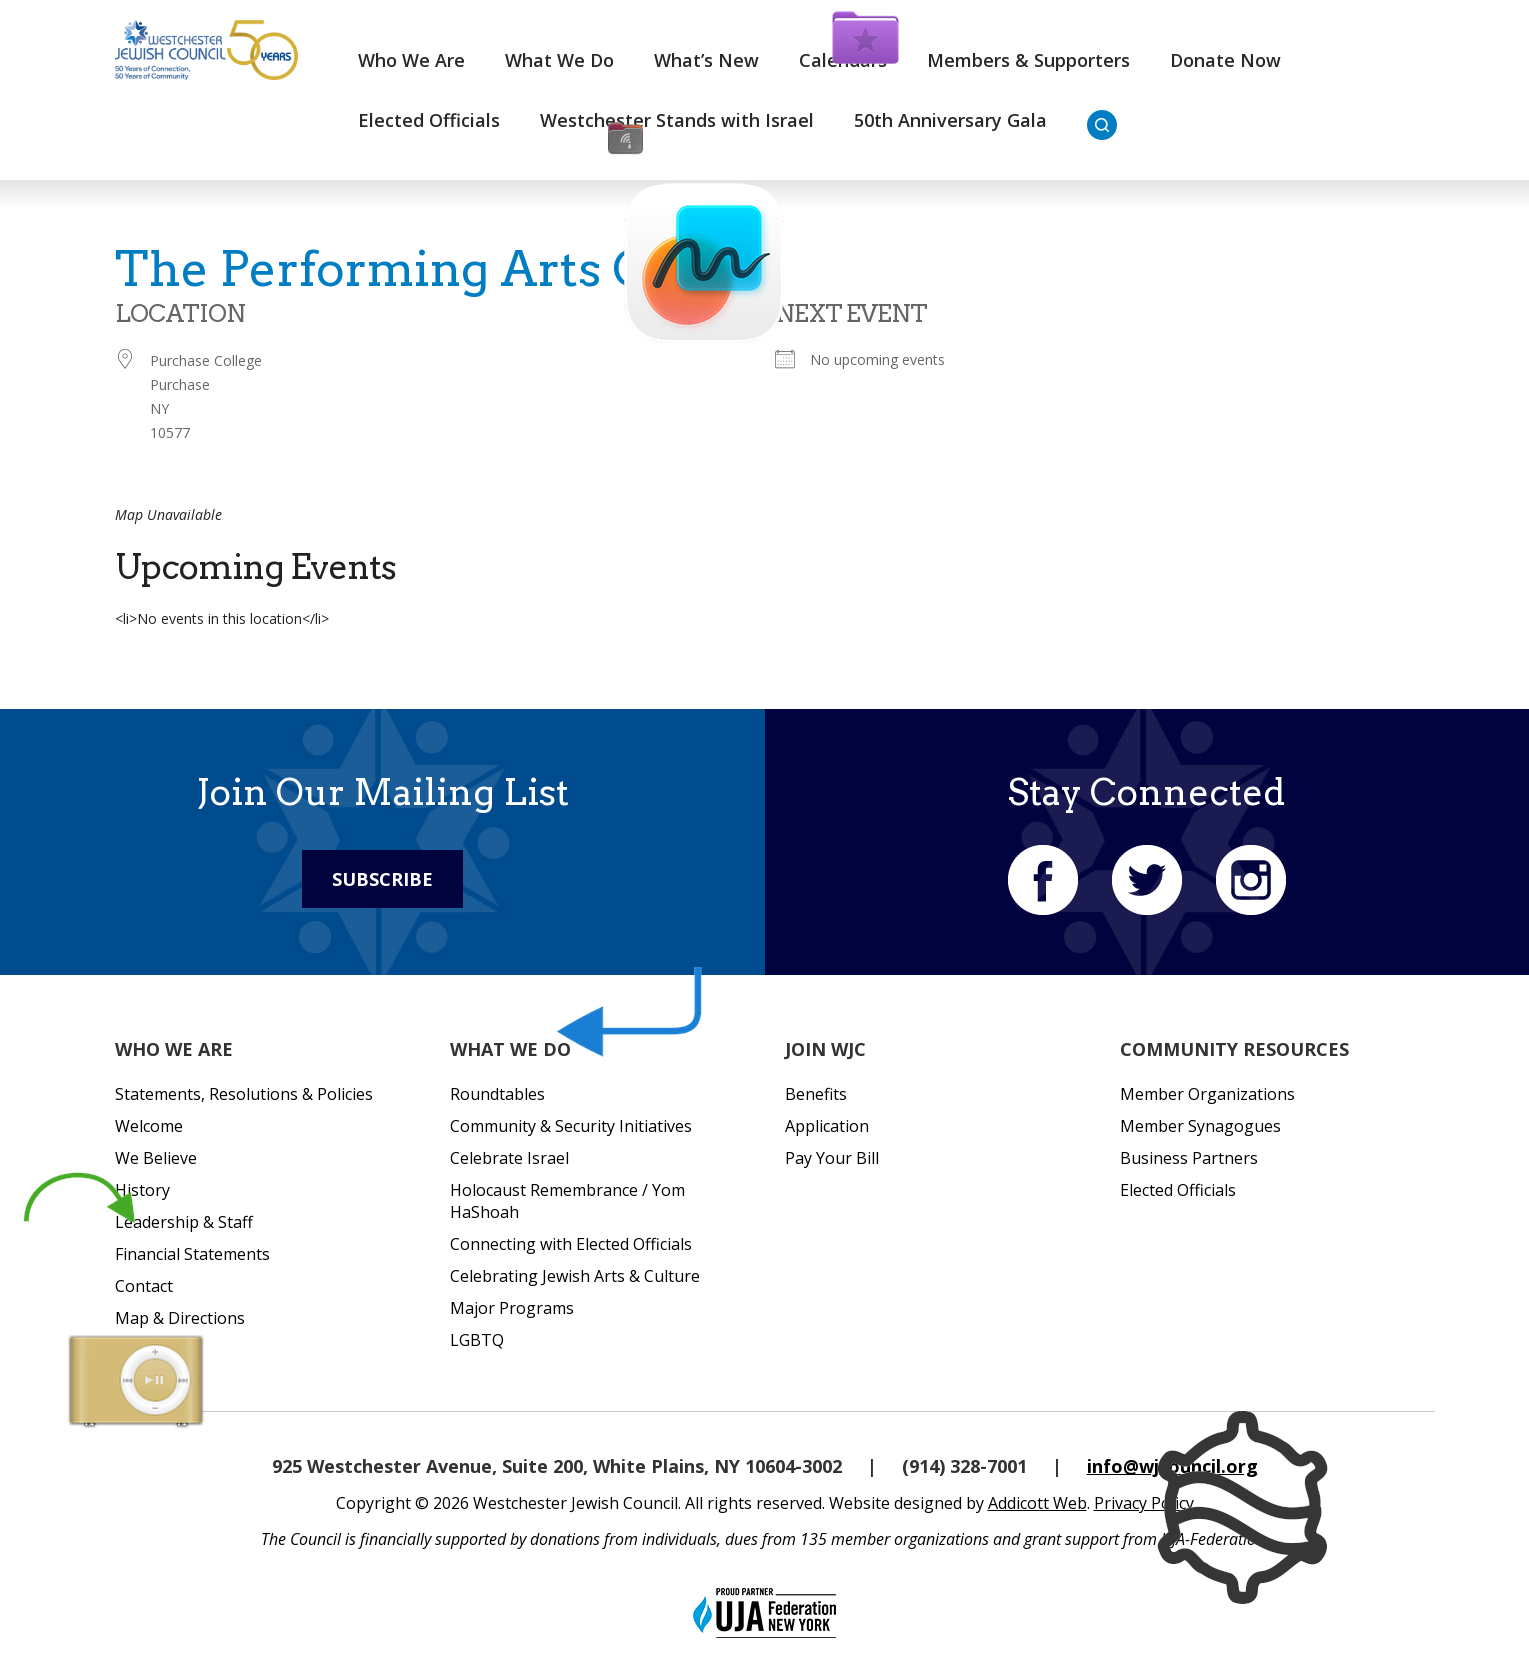 Image resolution: width=1529 pixels, height=1678 pixels. I want to click on open insync cloud sync folder, so click(625, 137).